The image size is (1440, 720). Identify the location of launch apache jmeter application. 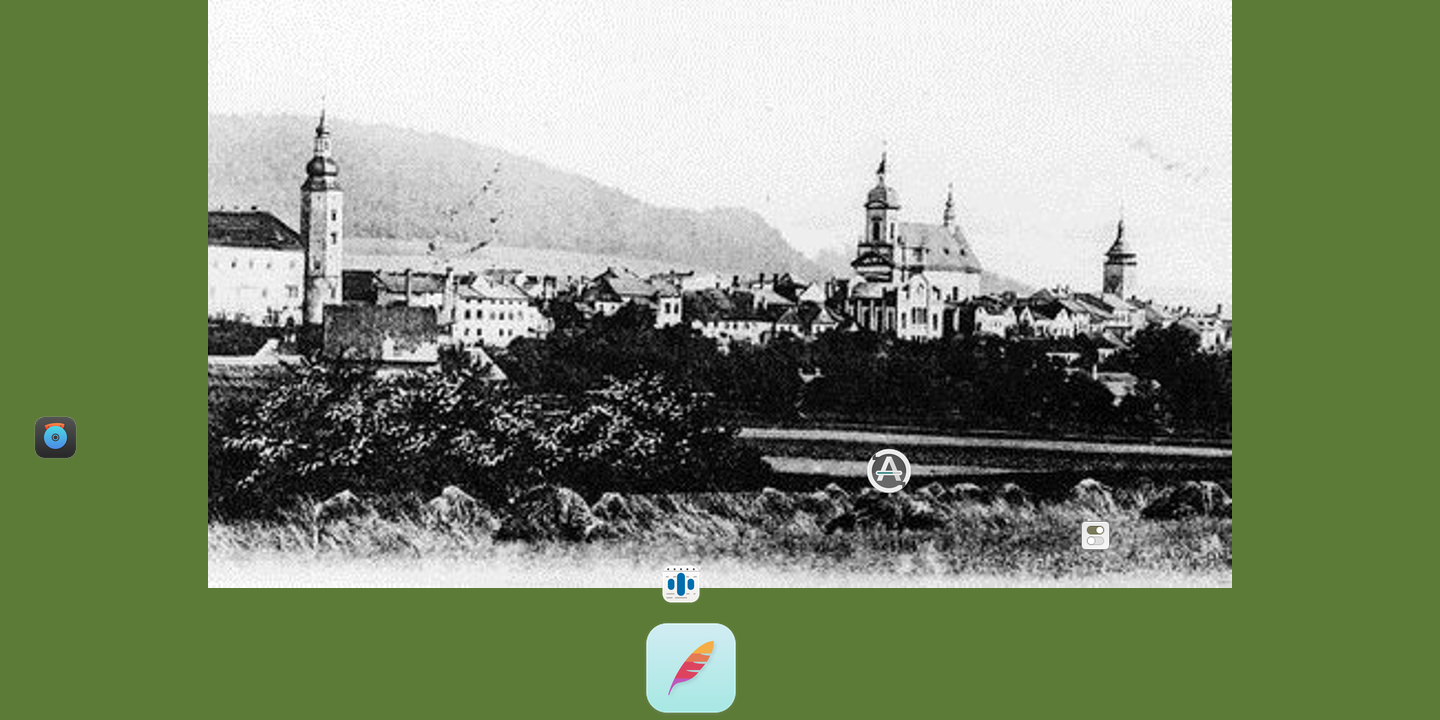
(691, 668).